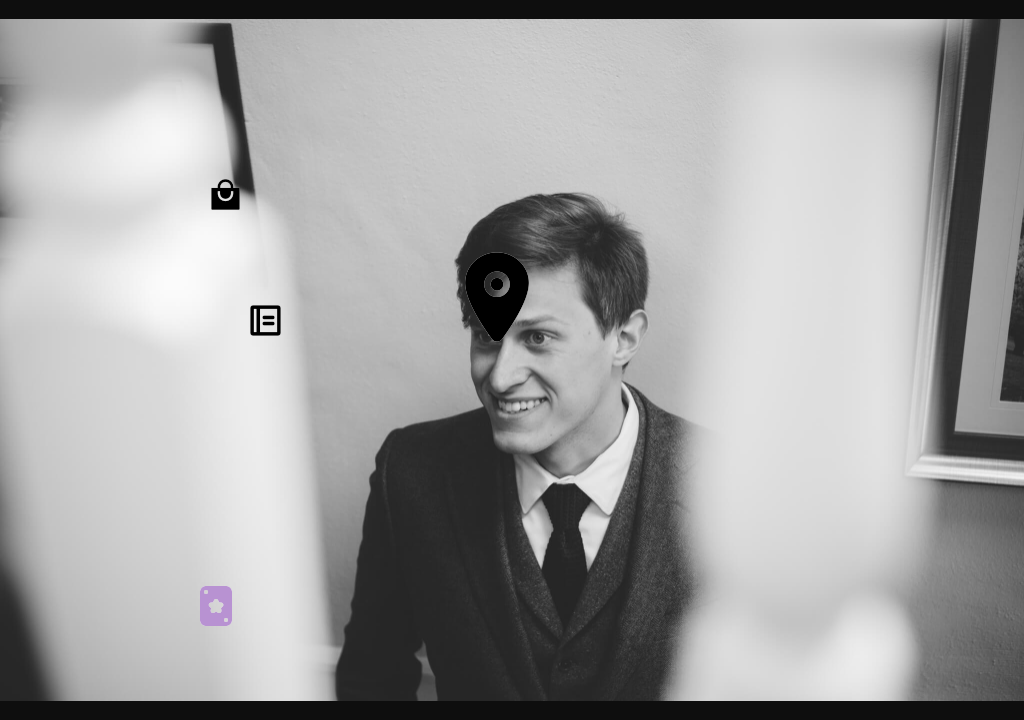 The image size is (1024, 720). Describe the element at coordinates (265, 320) in the screenshot. I see `open notes or notebook` at that location.